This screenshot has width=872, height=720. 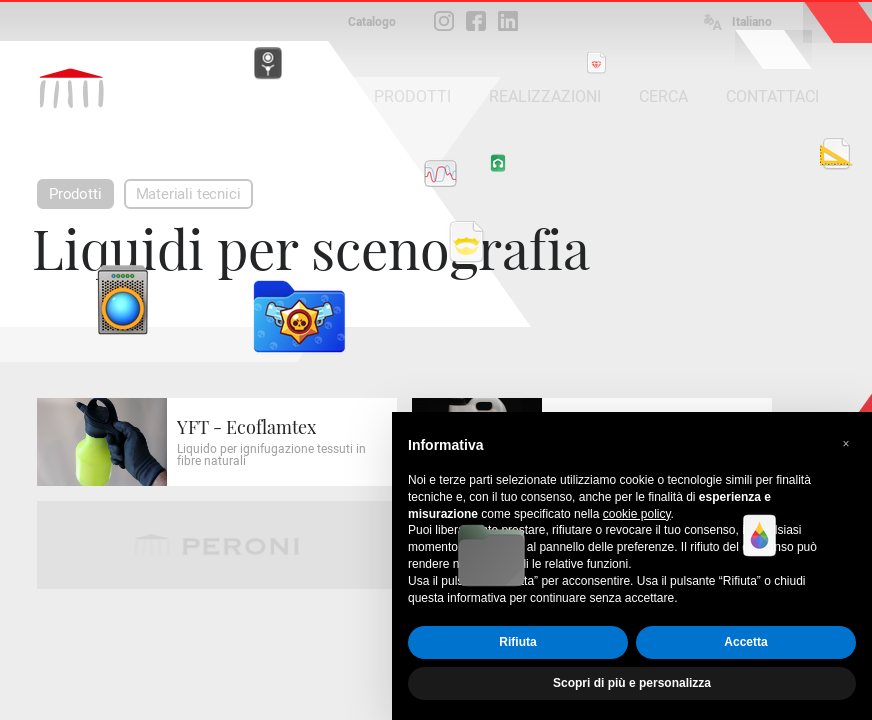 What do you see at coordinates (491, 555) in the screenshot?
I see `open folder to view contents` at bounding box center [491, 555].